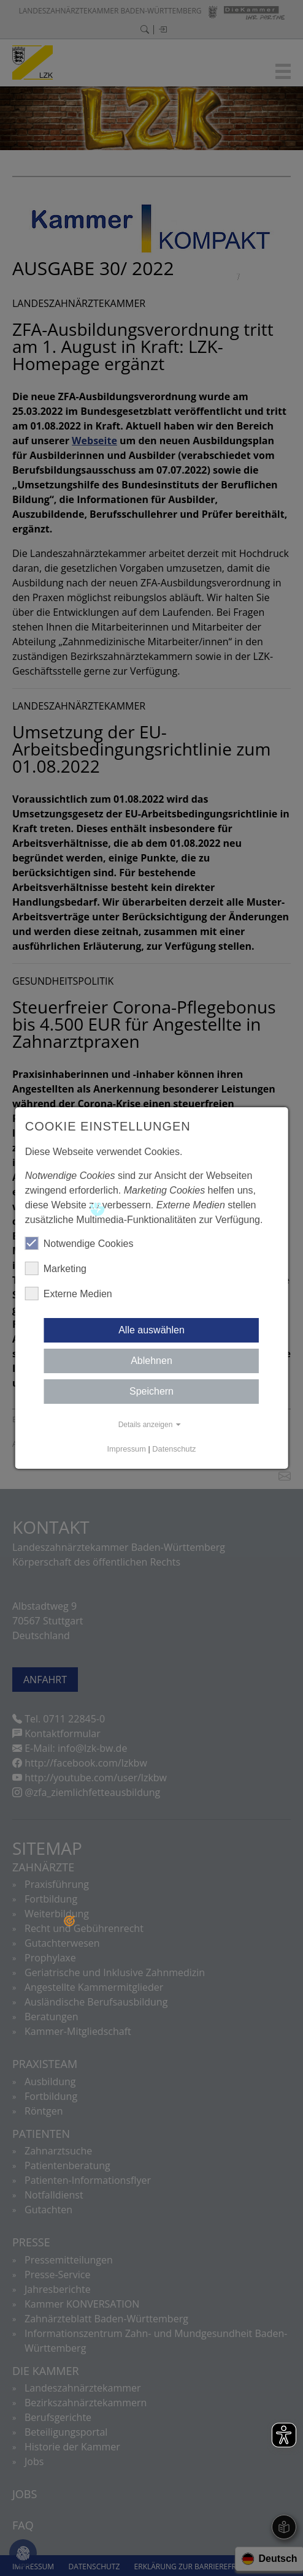 The height and width of the screenshot is (2576, 303). What do you see at coordinates (69, 1921) in the screenshot?
I see `set a goal or target` at bounding box center [69, 1921].